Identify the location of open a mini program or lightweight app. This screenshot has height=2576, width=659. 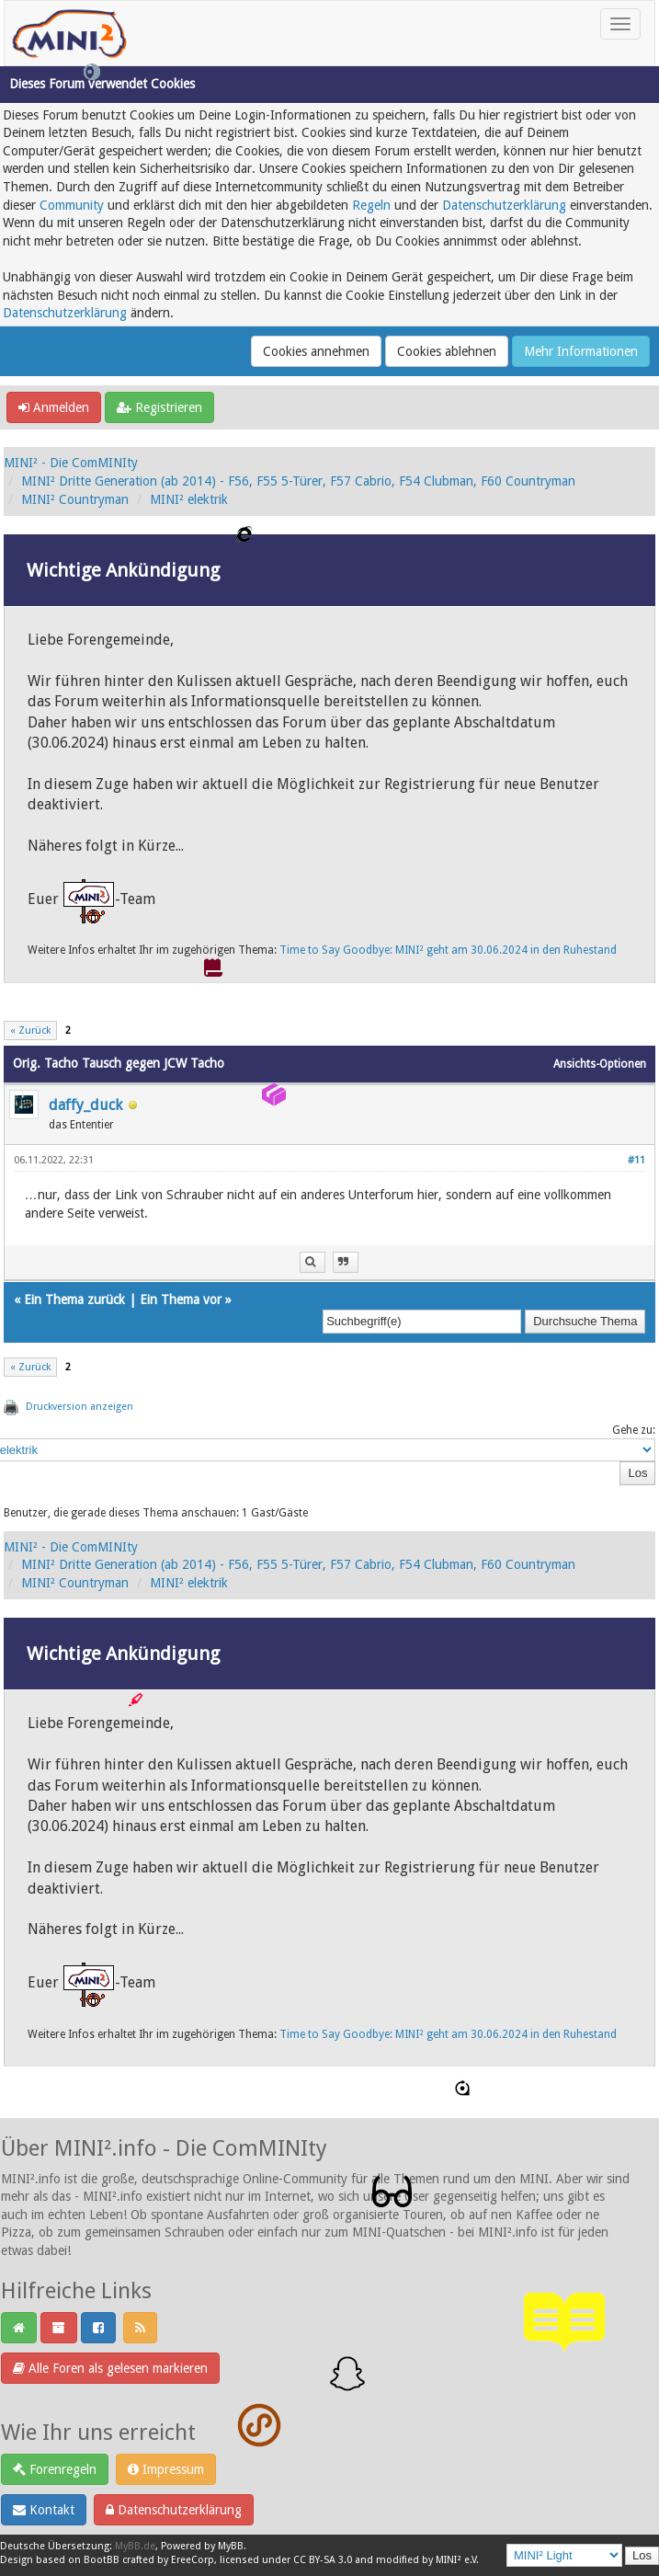
(259, 2425).